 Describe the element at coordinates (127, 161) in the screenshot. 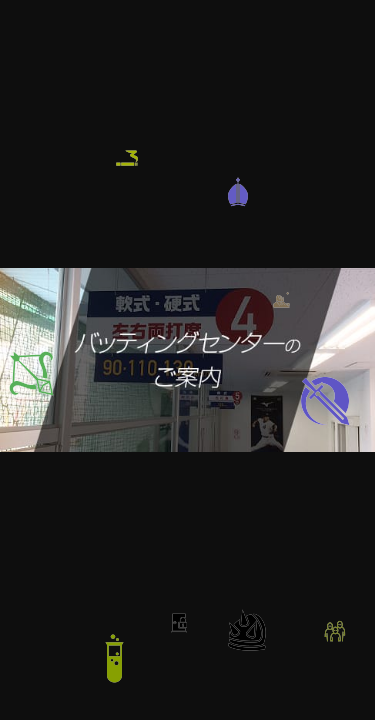

I see `indicates a designated smoking area` at that location.